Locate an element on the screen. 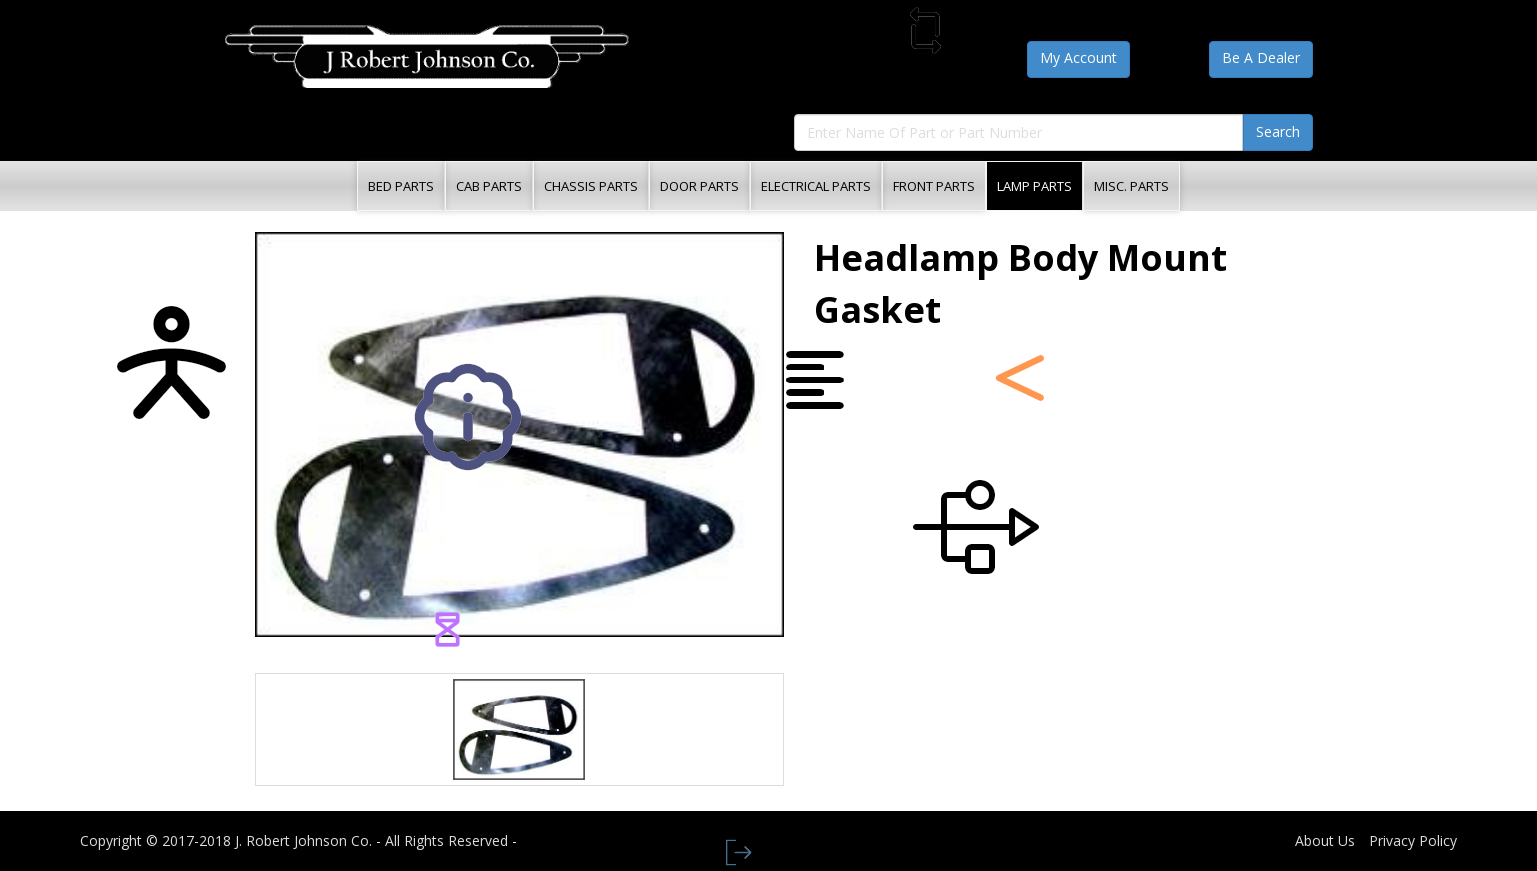  view user profile is located at coordinates (171, 364).